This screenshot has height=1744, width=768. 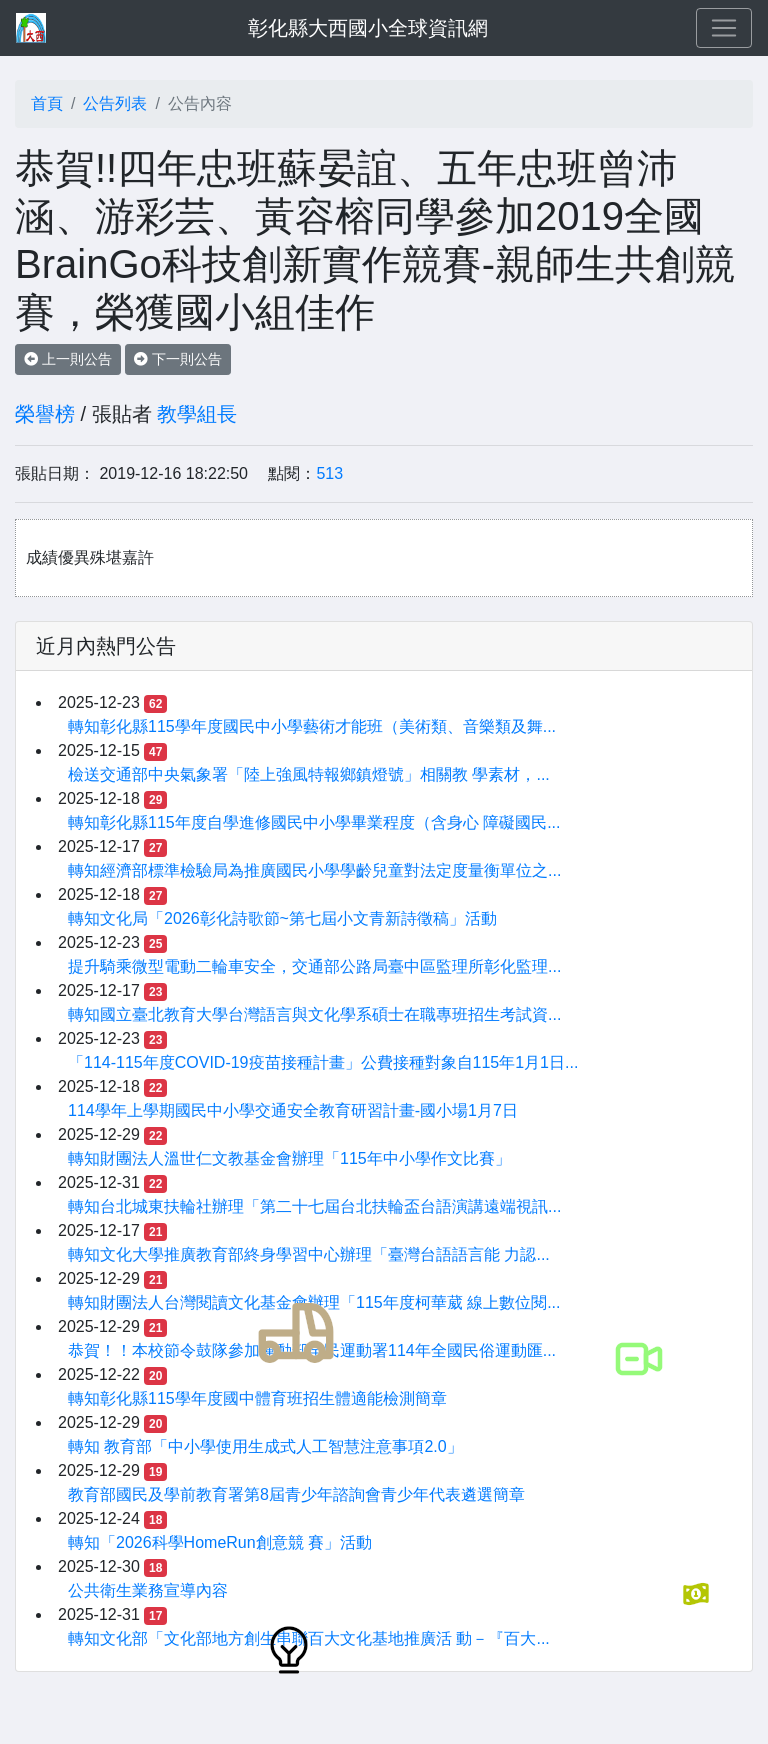 I want to click on toggle light mode or brightness settings, so click(x=289, y=1650).